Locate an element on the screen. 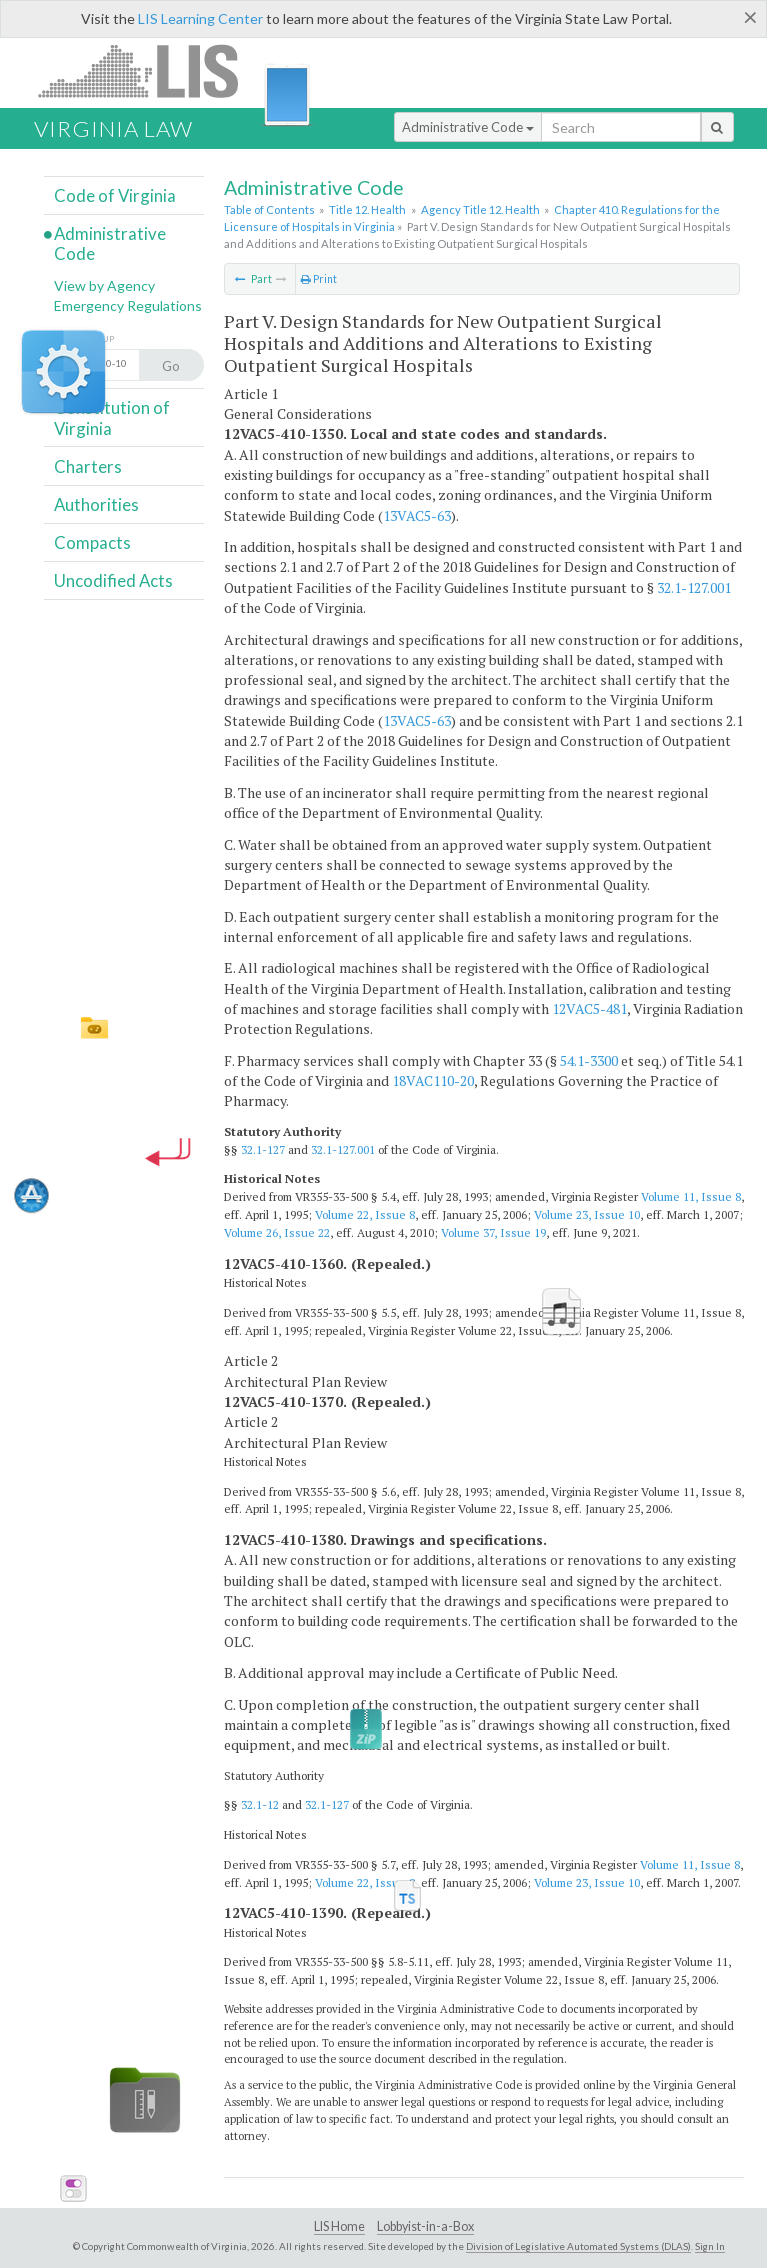  open or extract a compressed zip file is located at coordinates (366, 1729).